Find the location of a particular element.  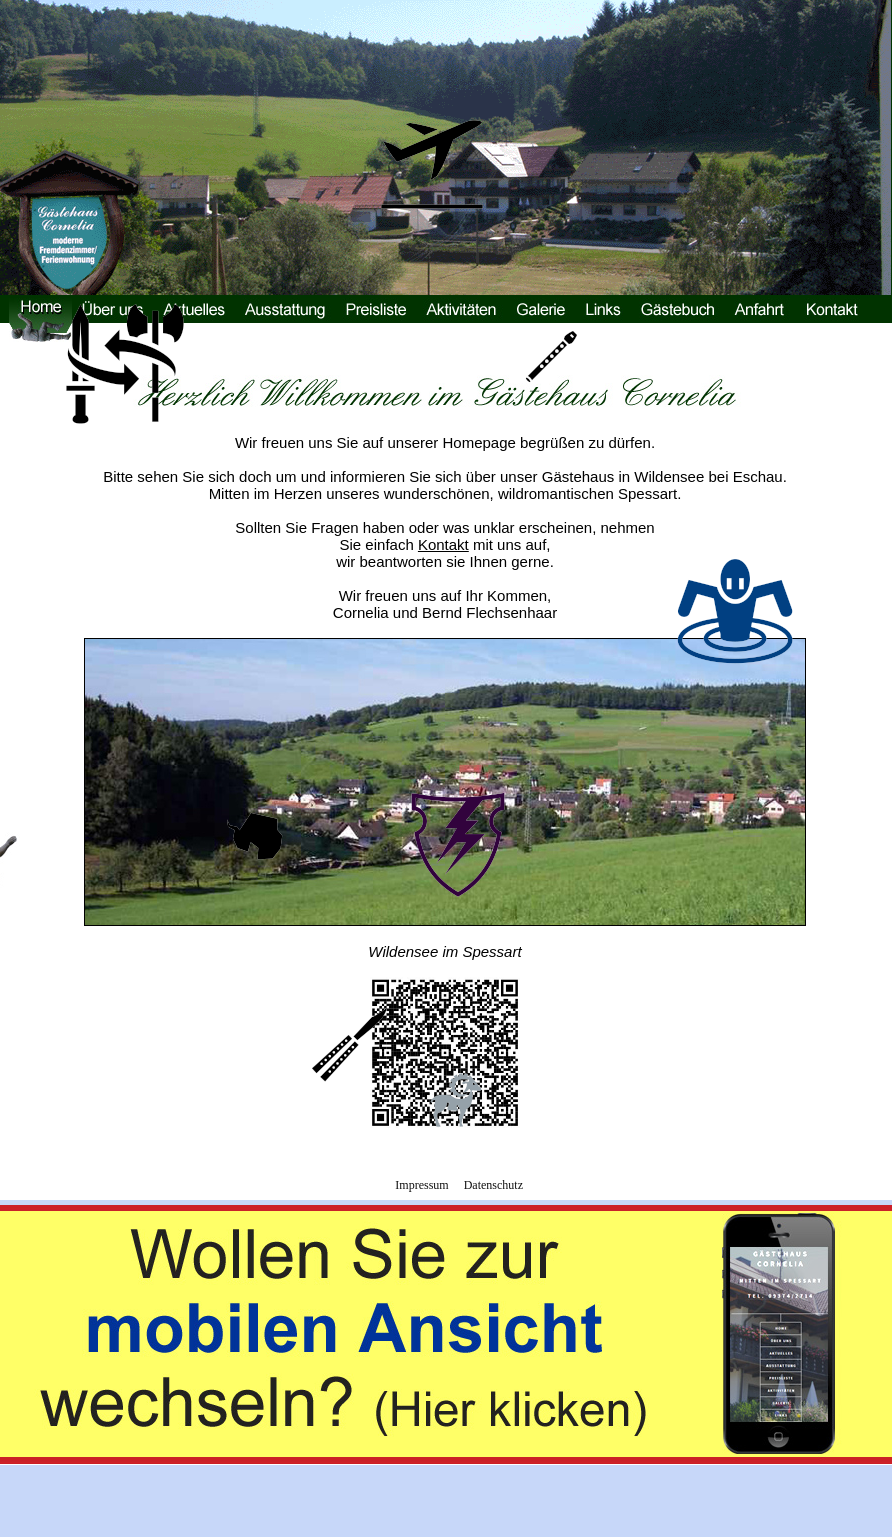

view departing flights is located at coordinates (432, 163).